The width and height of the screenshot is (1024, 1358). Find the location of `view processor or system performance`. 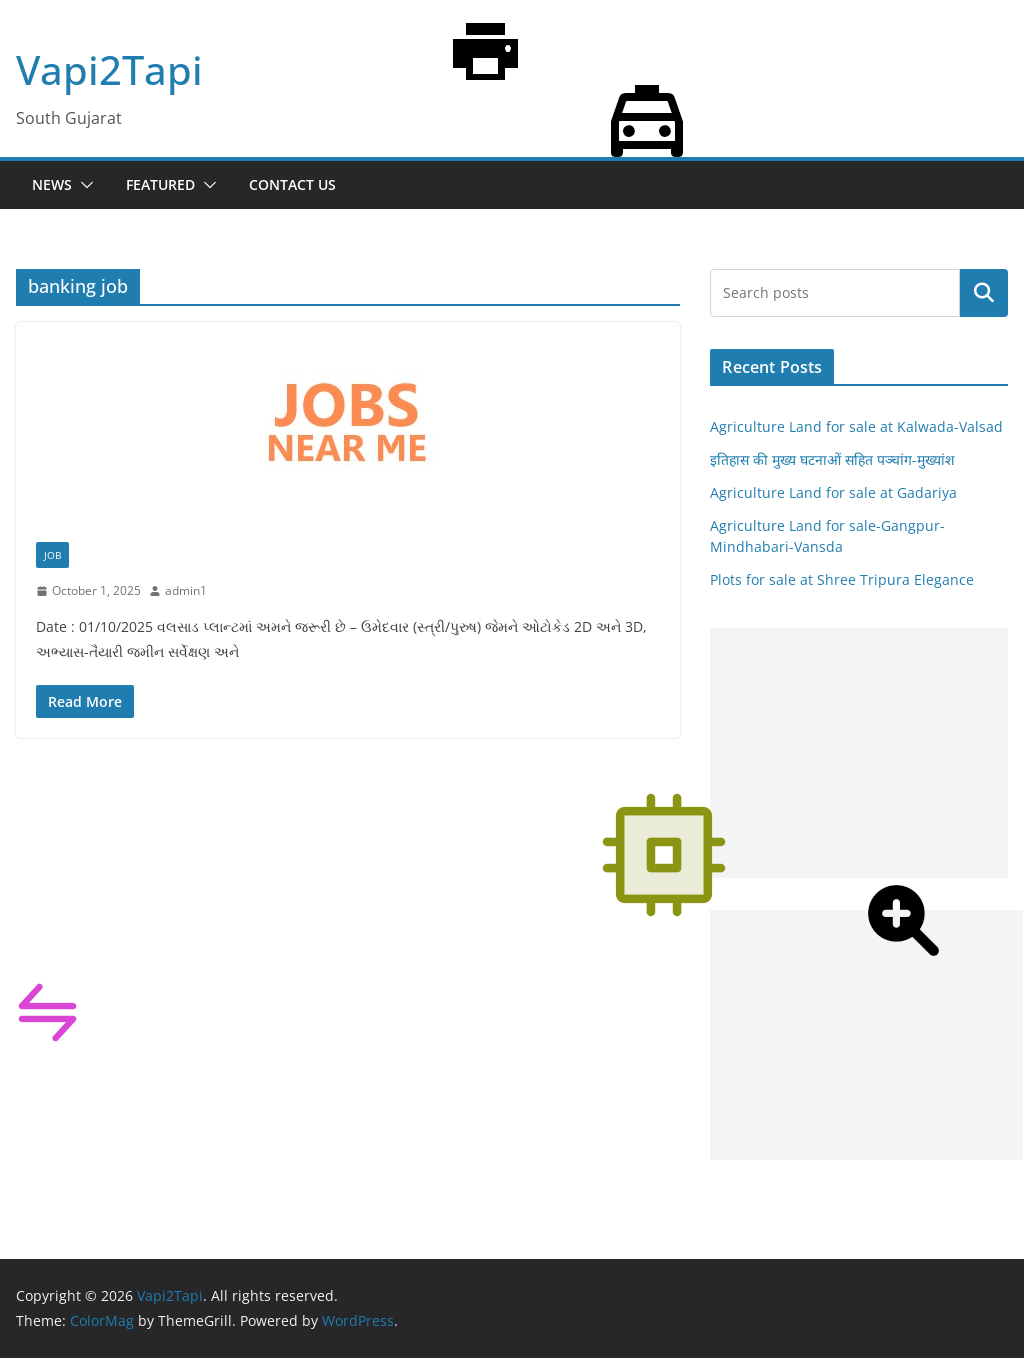

view processor or system performance is located at coordinates (664, 855).